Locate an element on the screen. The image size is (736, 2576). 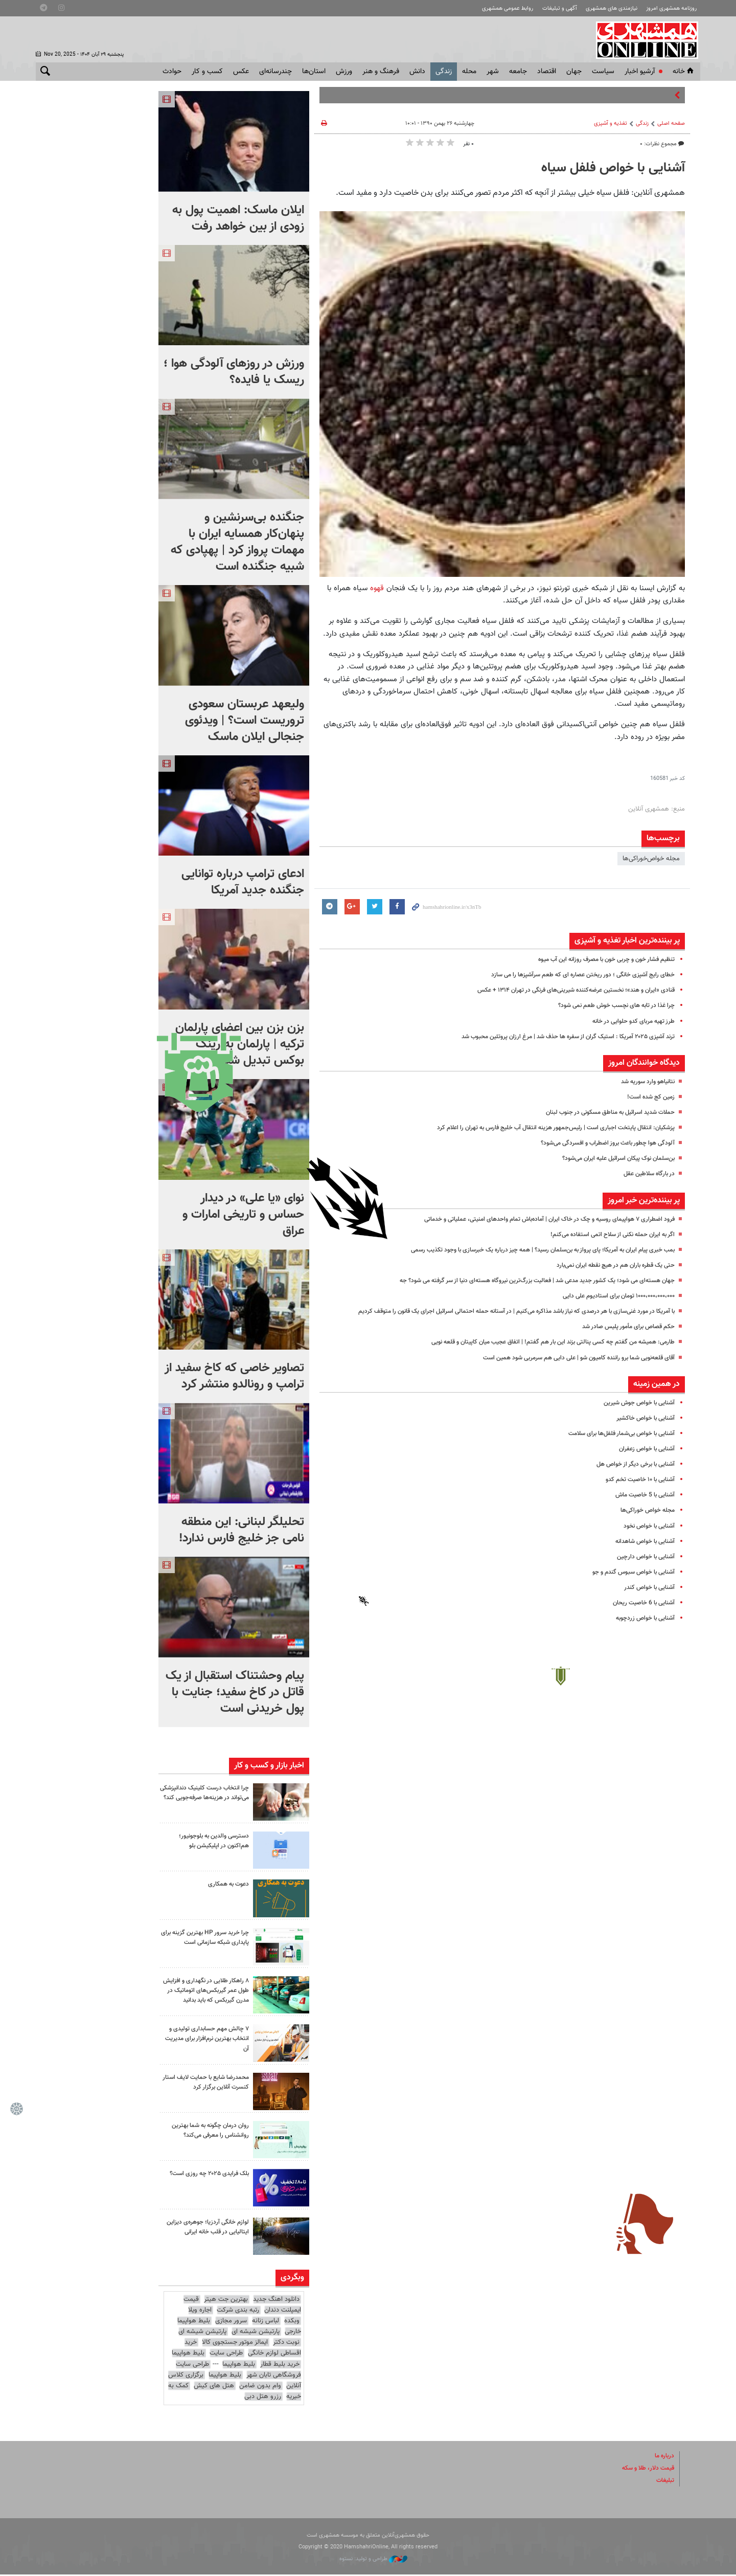
roll a 12-sided die is located at coordinates (16, 2109).